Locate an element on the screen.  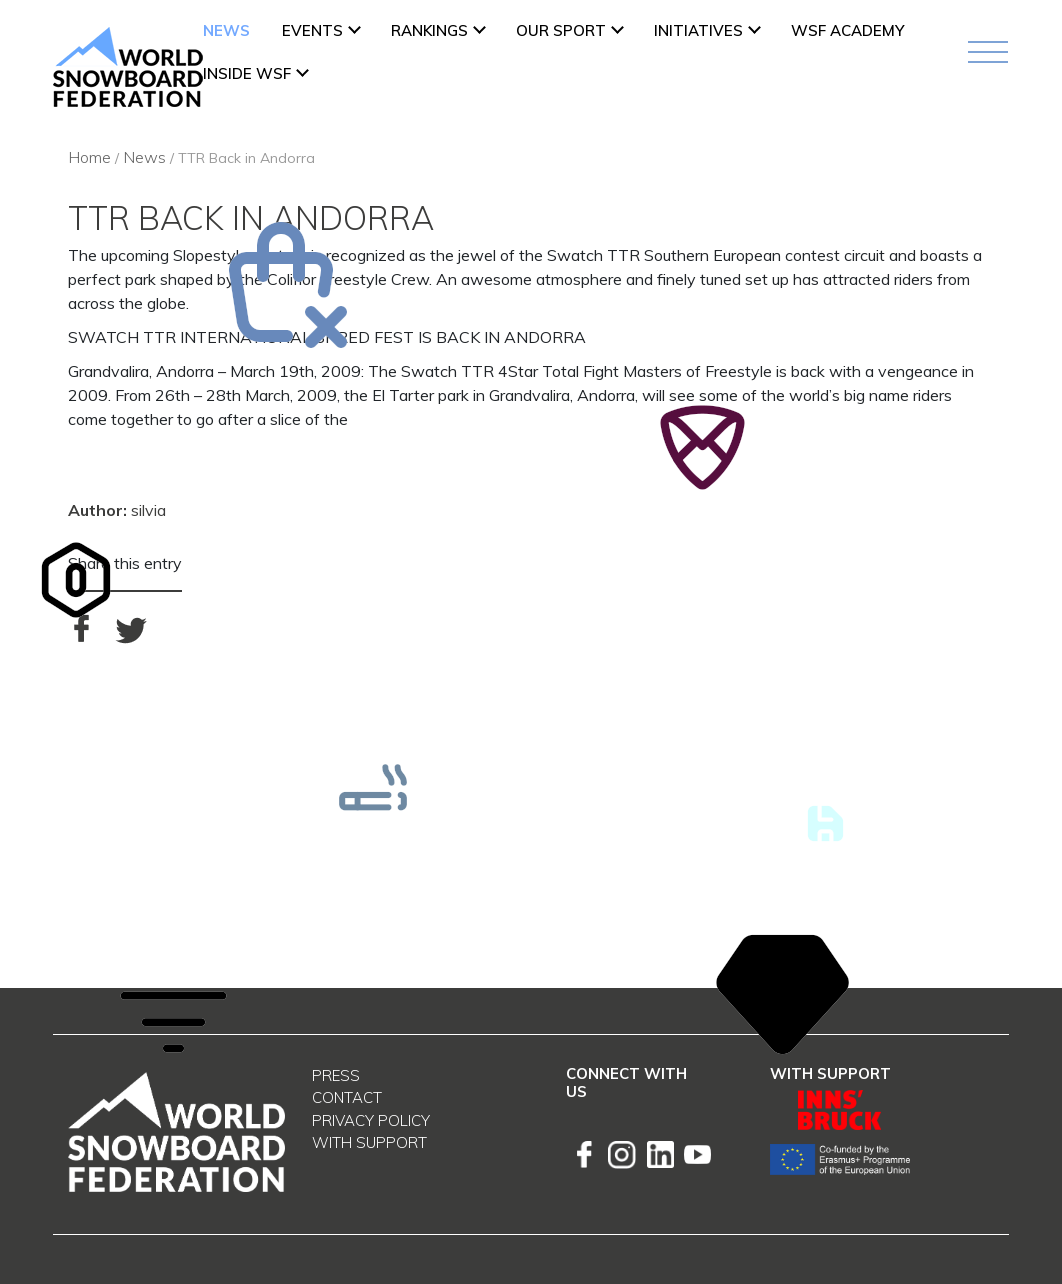
open sketch app is located at coordinates (782, 994).